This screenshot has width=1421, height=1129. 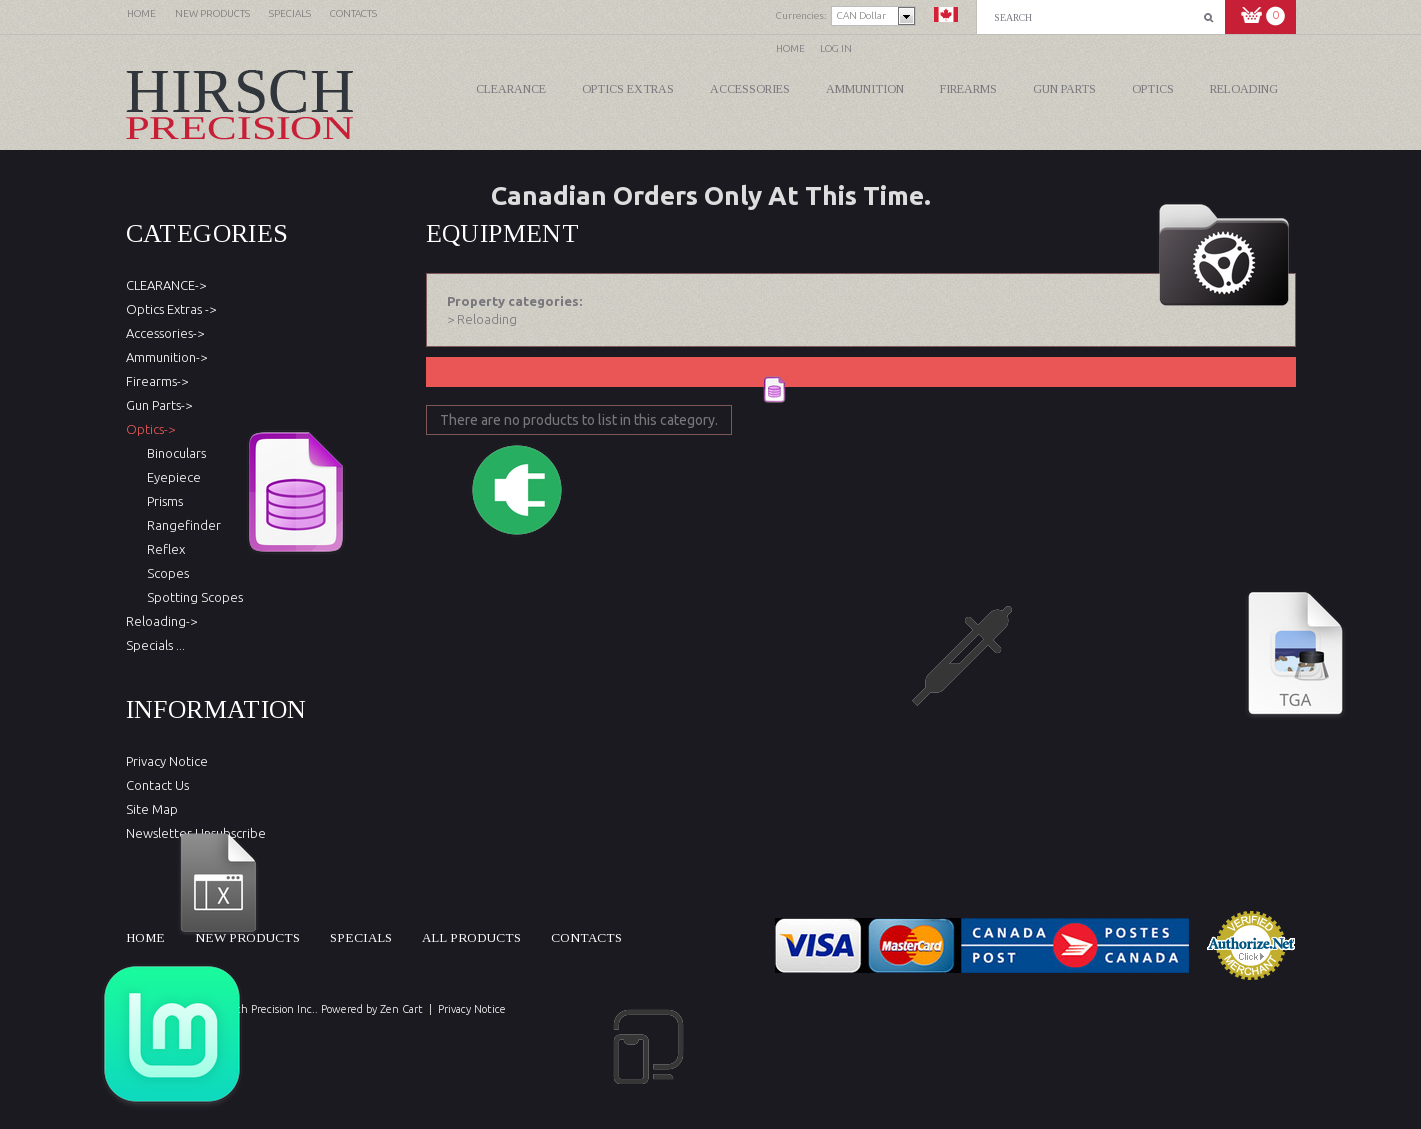 What do you see at coordinates (648, 1044) in the screenshot?
I see `link or sync devices together` at bounding box center [648, 1044].